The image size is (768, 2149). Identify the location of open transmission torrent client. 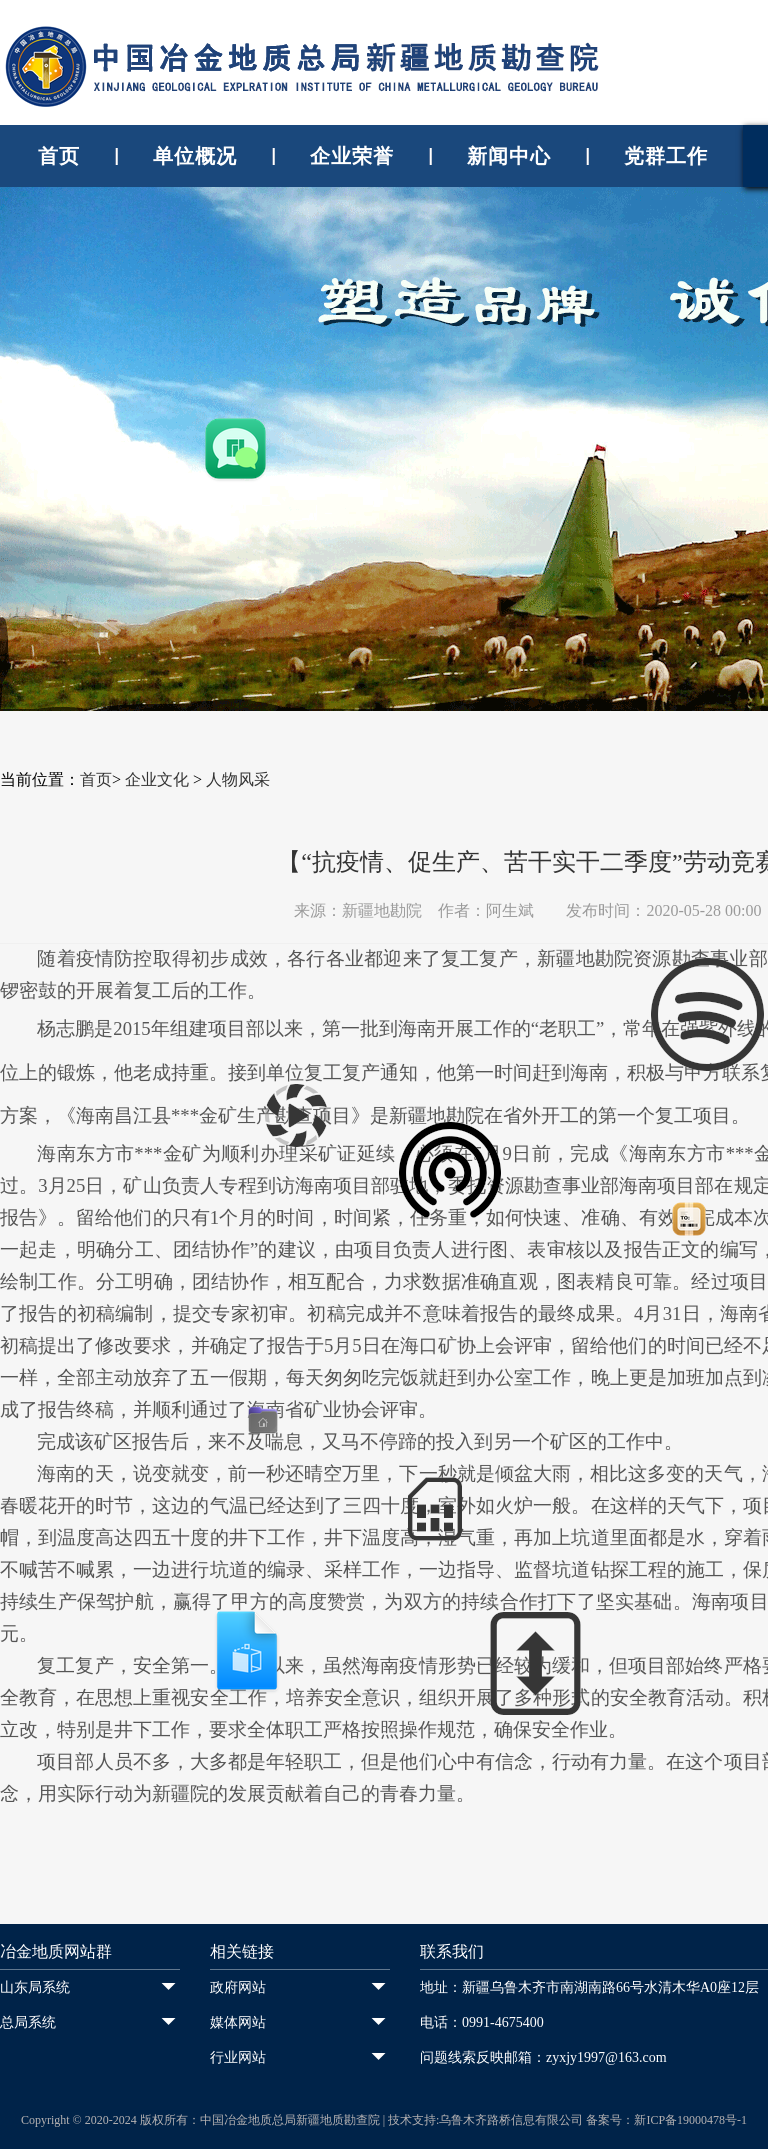
(535, 1663).